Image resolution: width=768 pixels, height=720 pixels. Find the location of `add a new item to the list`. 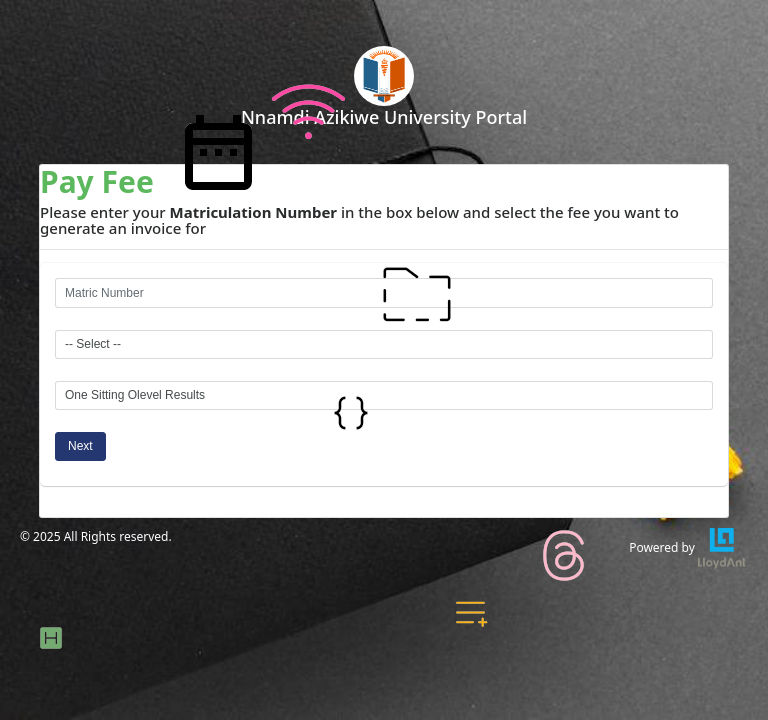

add a new item to the list is located at coordinates (470, 612).